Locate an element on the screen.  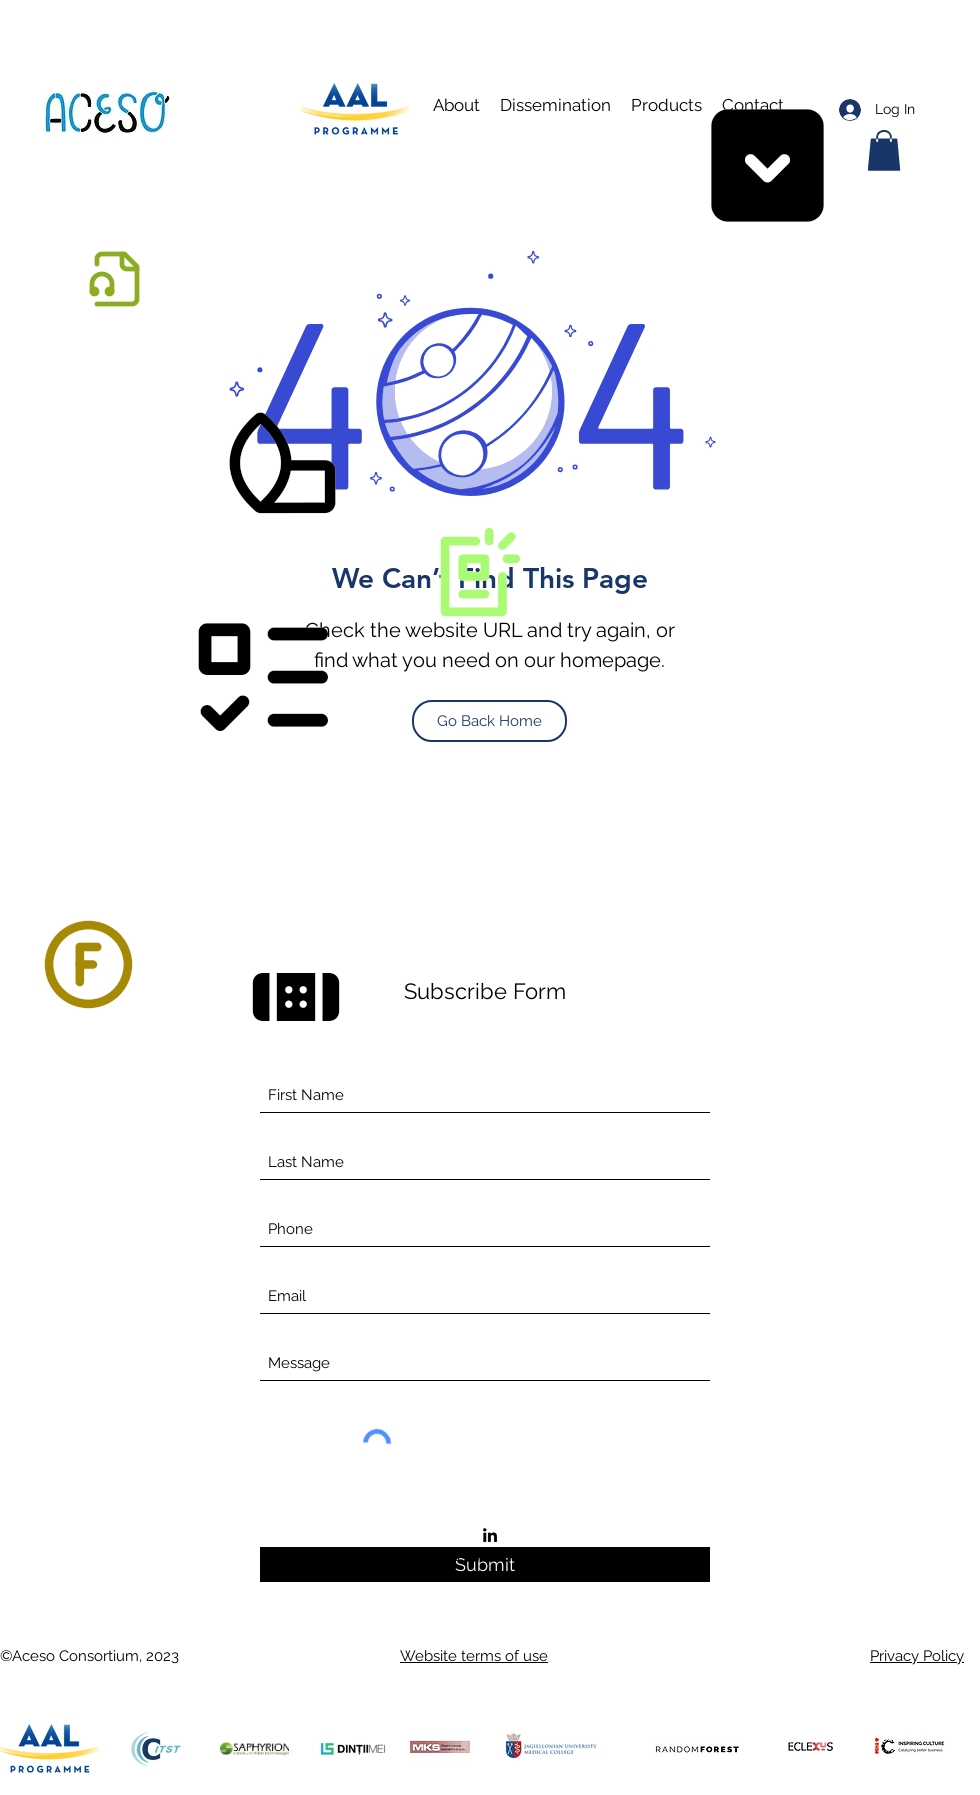
open an audio file is located at coordinates (117, 279).